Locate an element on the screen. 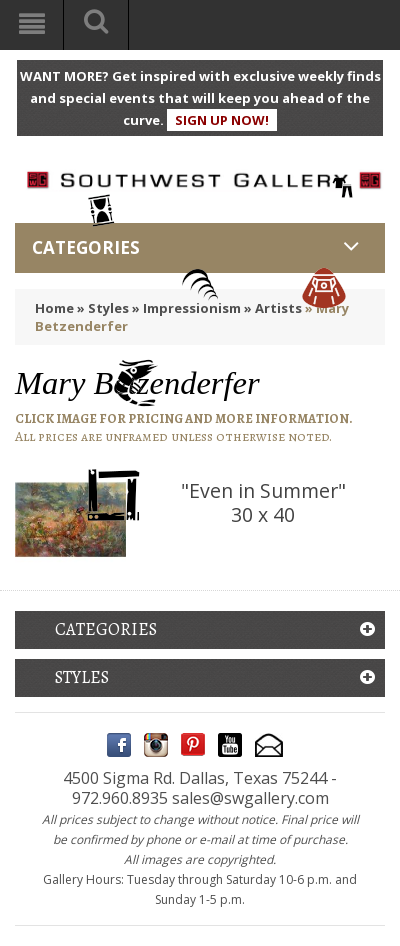  indicates wind or tornado weather conditions is located at coordinates (200, 285).